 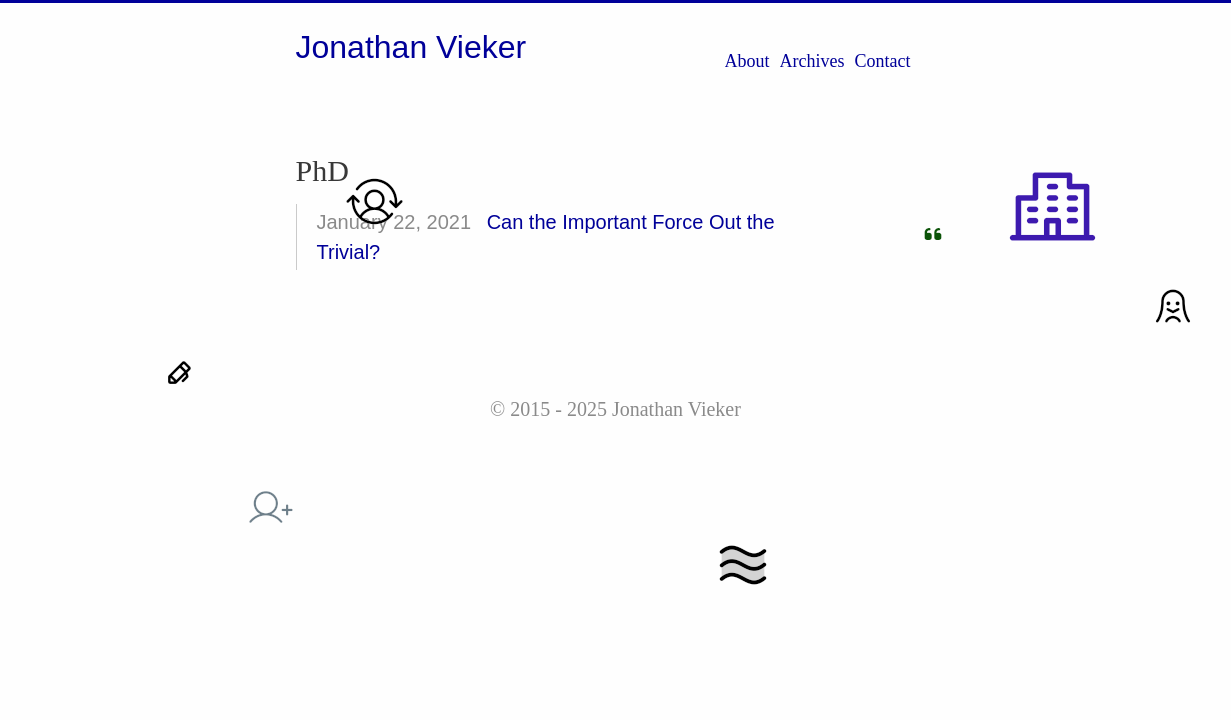 What do you see at coordinates (743, 565) in the screenshot?
I see `indicates water or aquatic features` at bounding box center [743, 565].